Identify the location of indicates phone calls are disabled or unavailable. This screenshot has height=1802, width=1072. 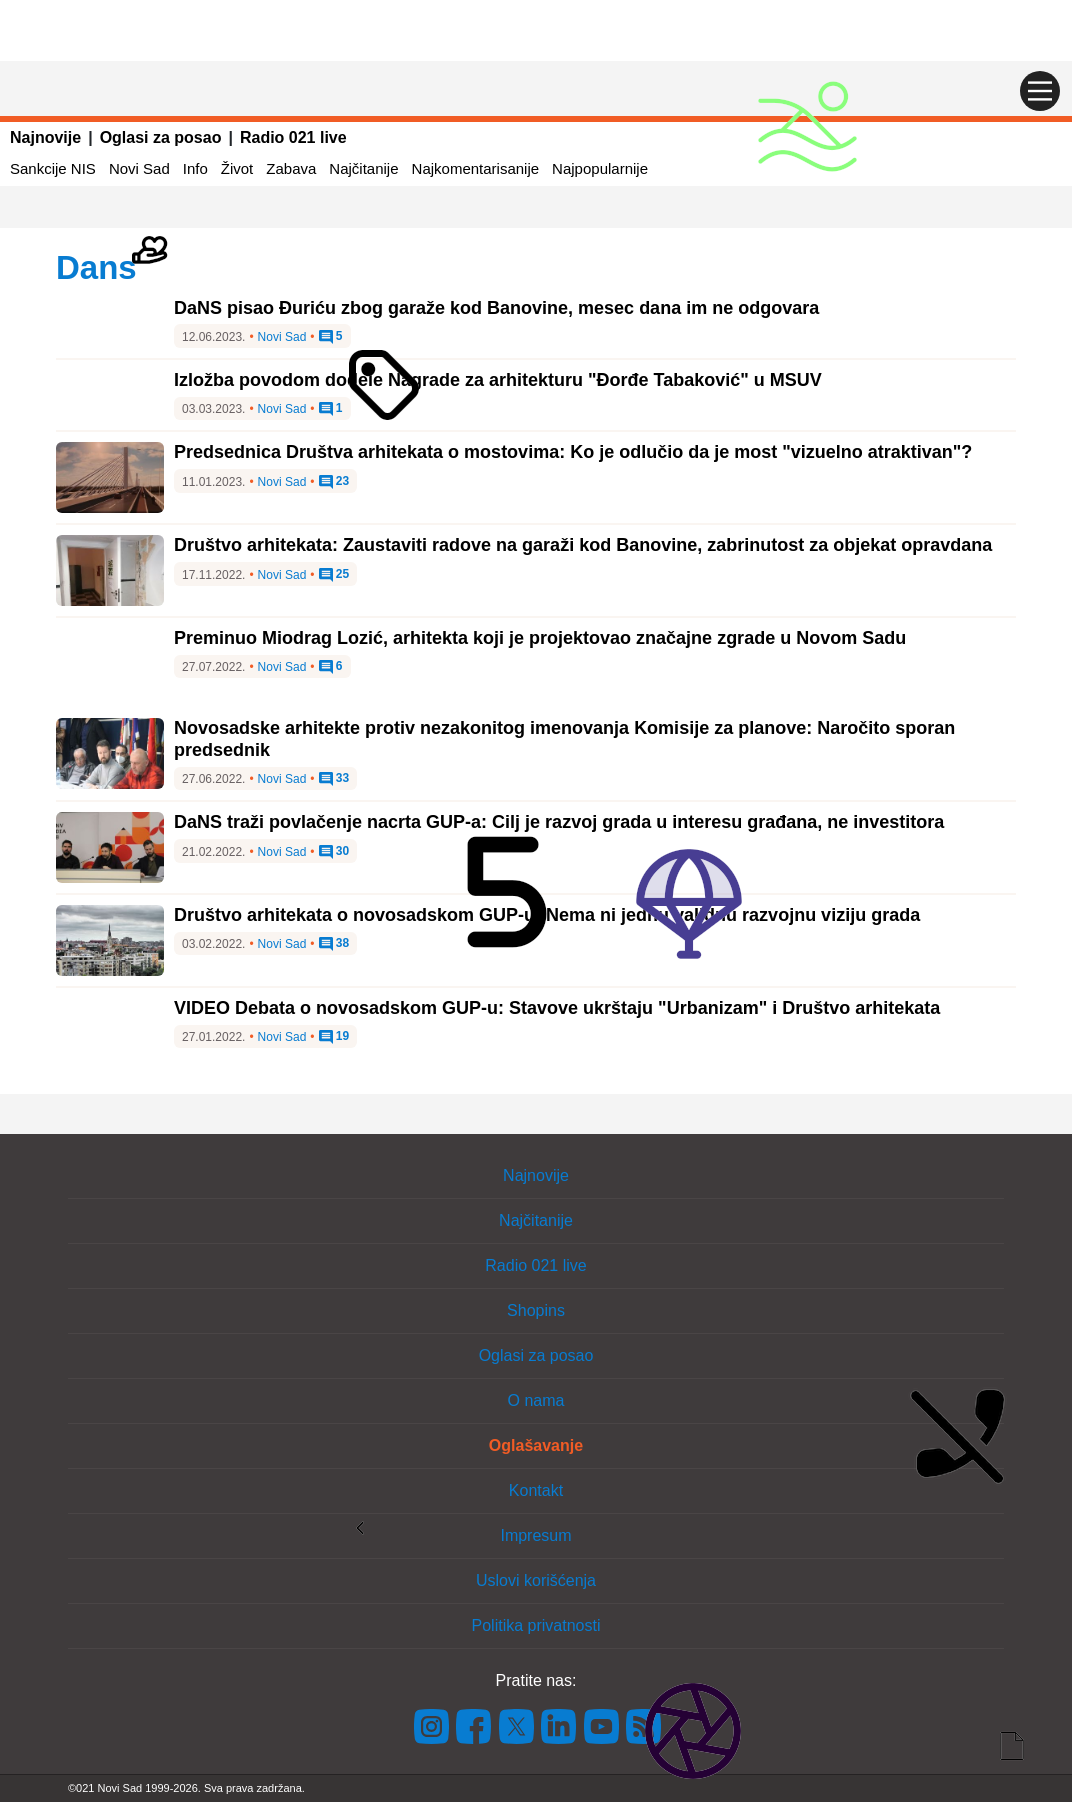
(960, 1433).